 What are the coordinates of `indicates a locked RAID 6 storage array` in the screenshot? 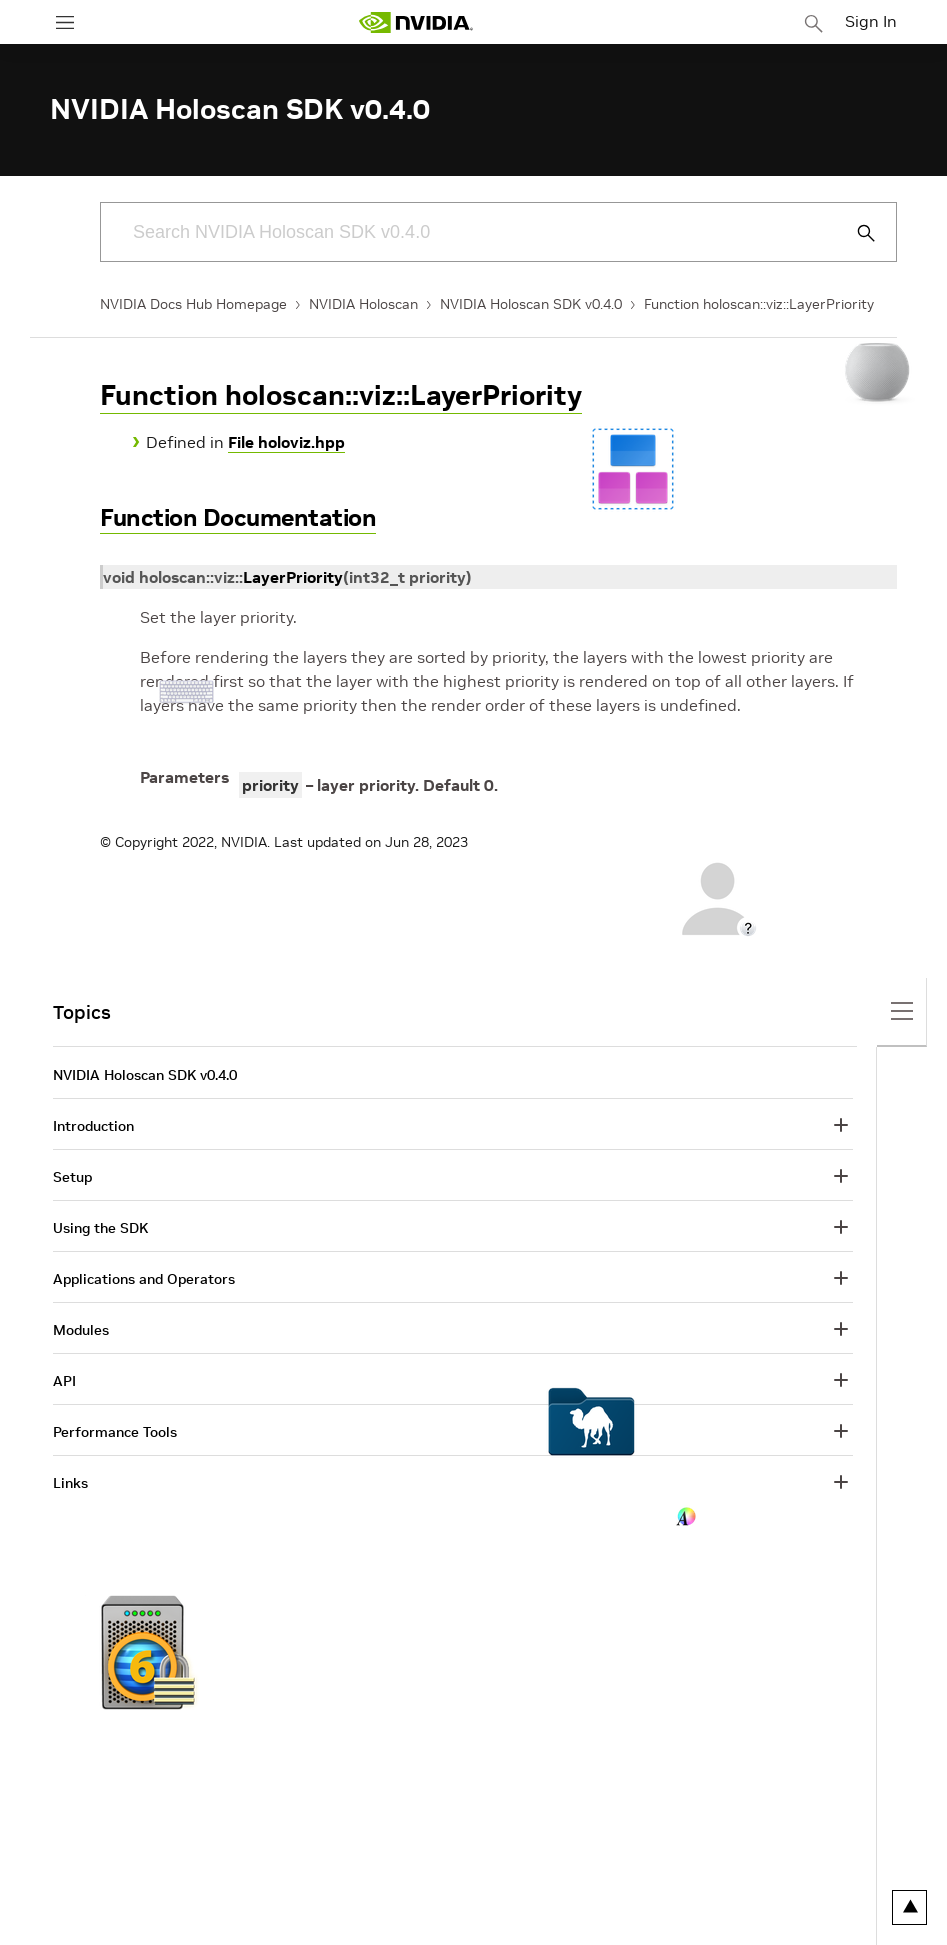 It's located at (142, 1652).